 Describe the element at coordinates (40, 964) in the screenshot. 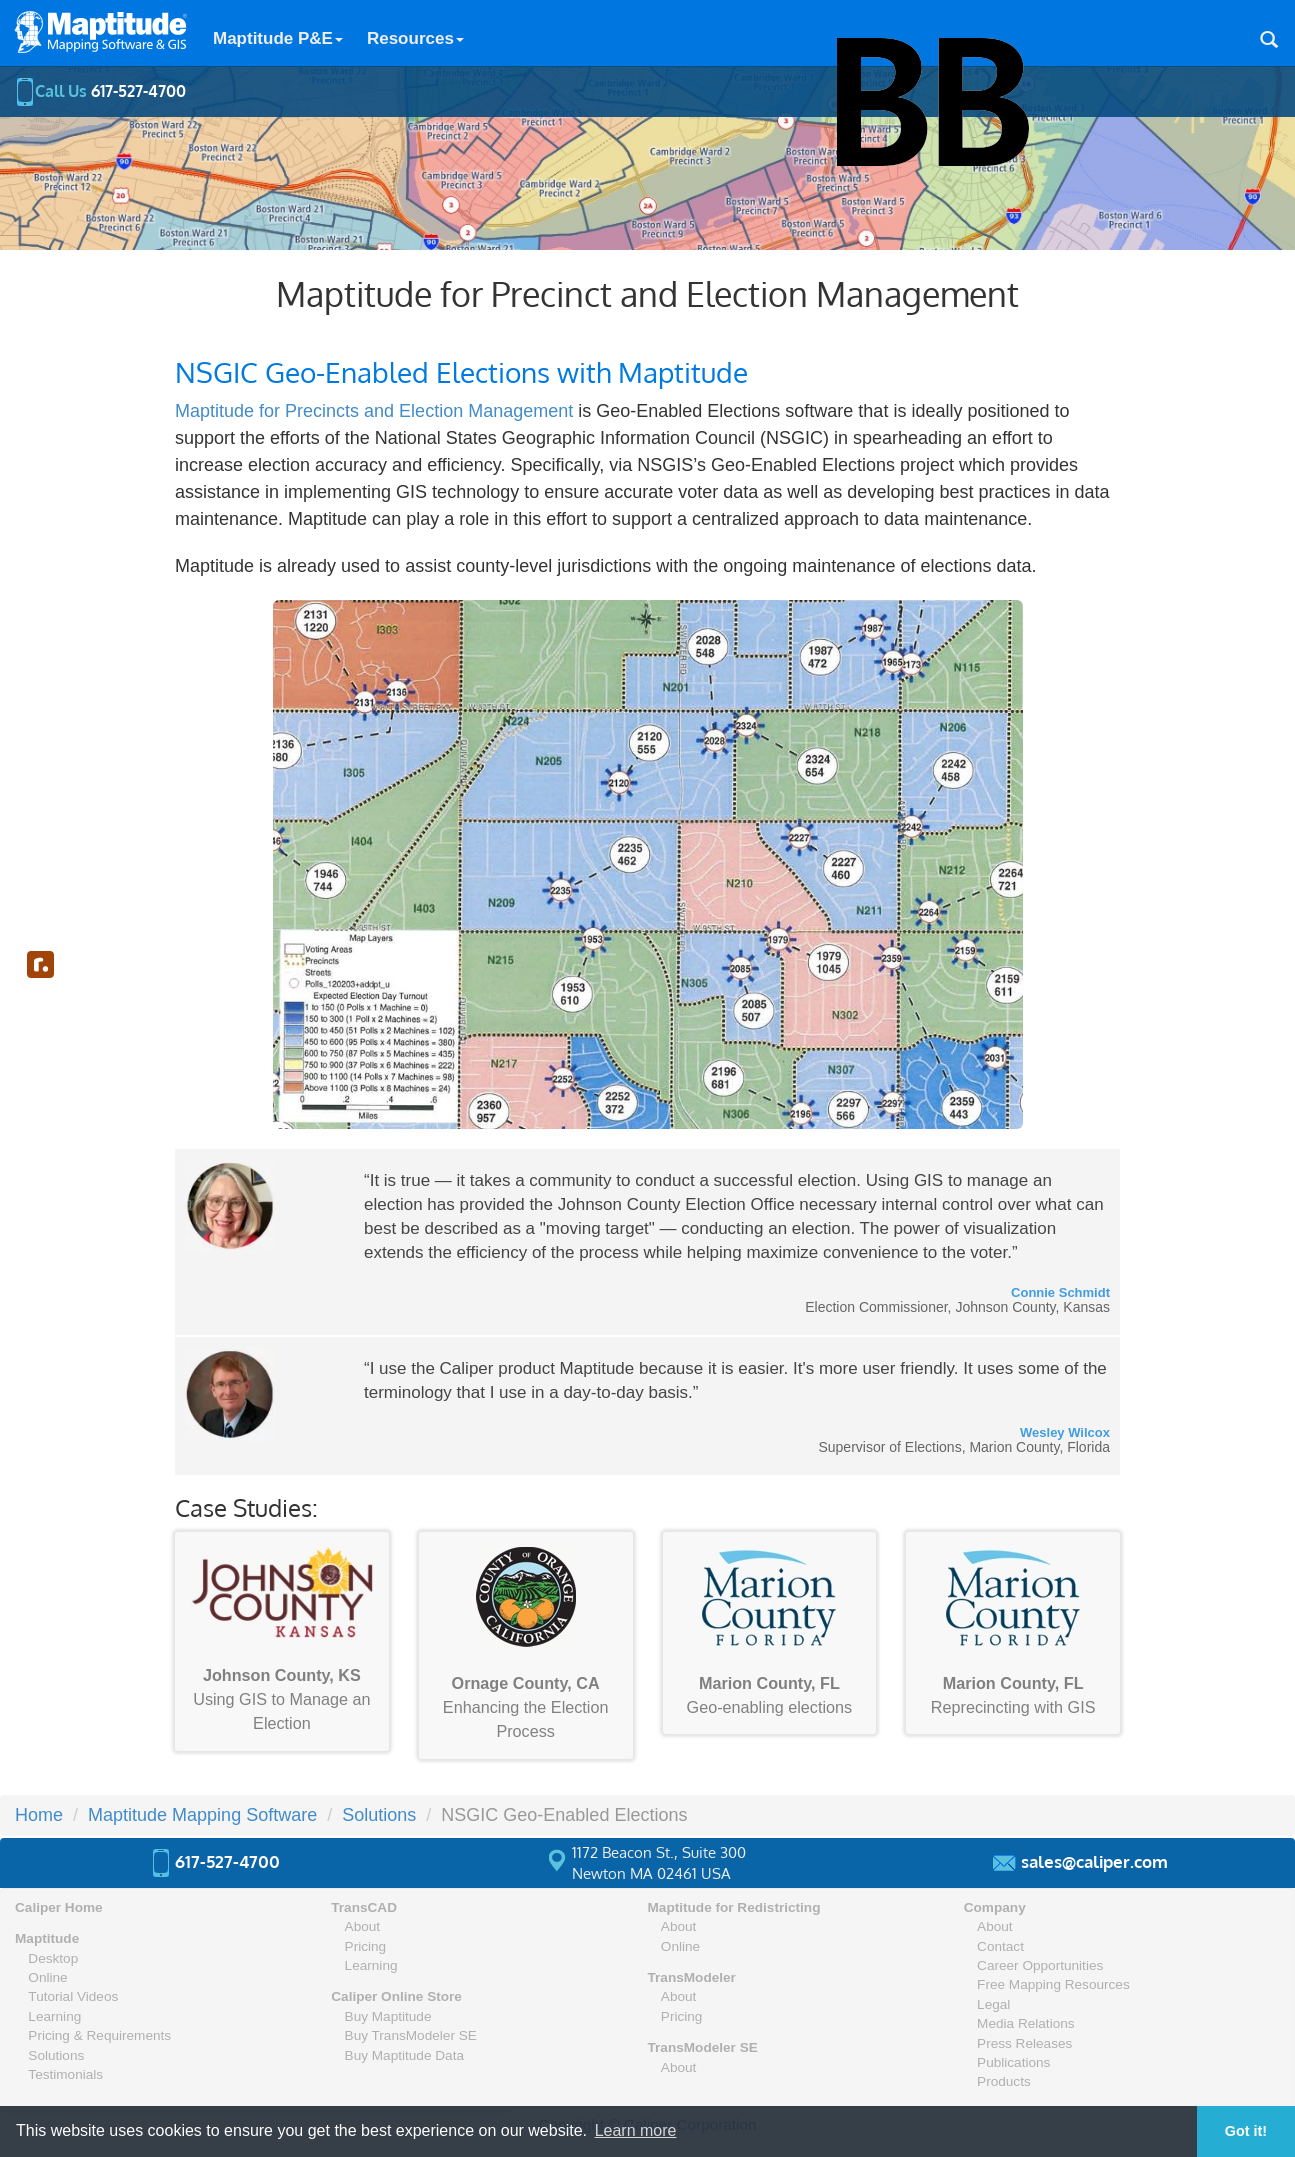

I see `open roadmap.sh website or app` at that location.